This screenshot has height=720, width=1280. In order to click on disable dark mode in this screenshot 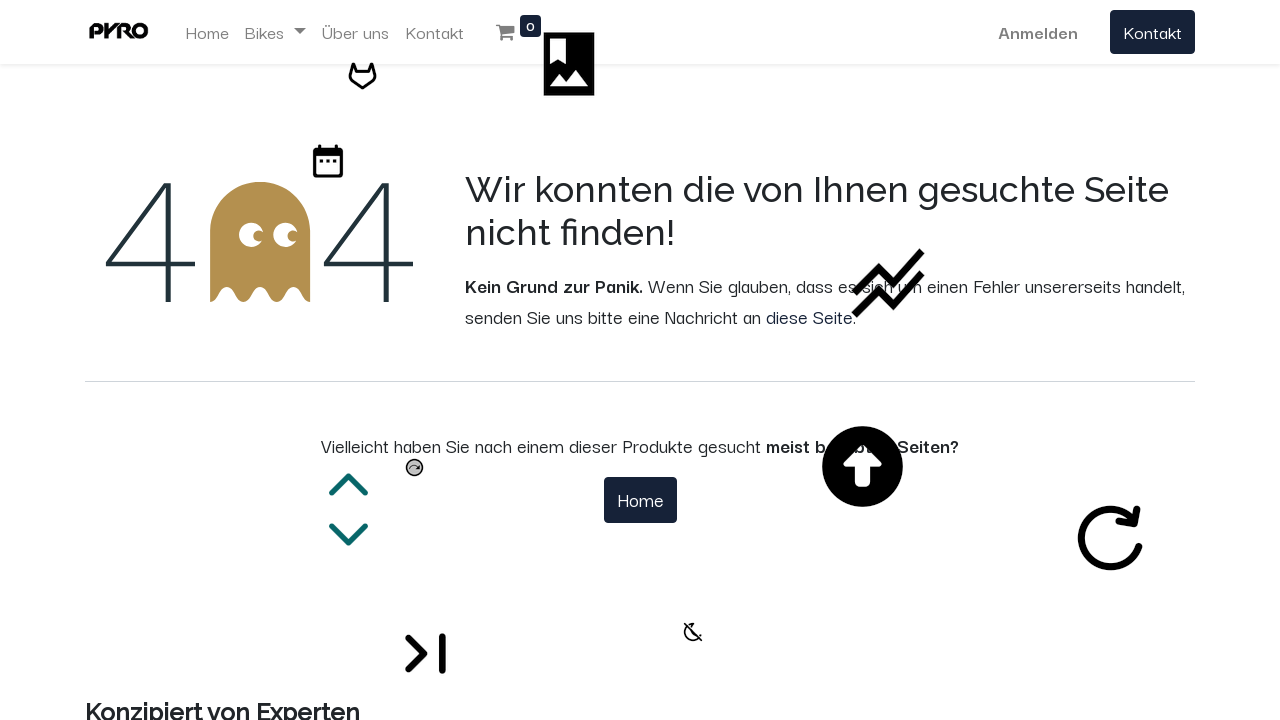, I will do `click(693, 632)`.